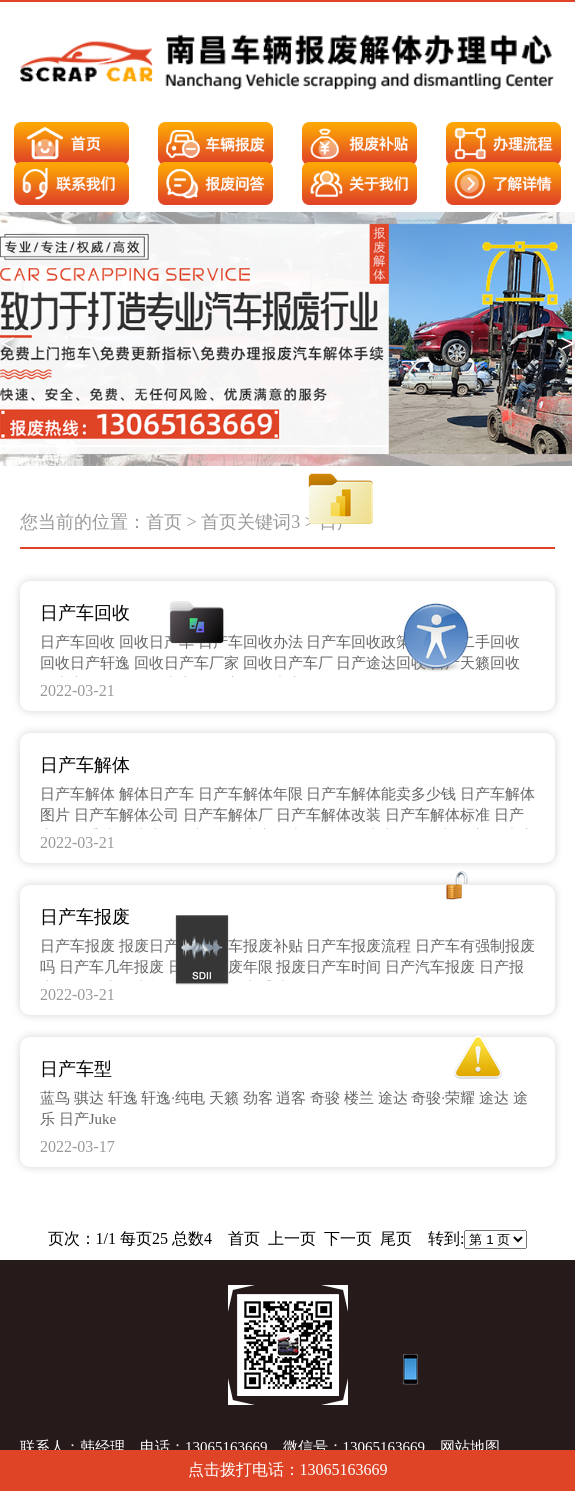 Image resolution: width=575 pixels, height=1491 pixels. What do you see at coordinates (196, 623) in the screenshot?
I see `open folder containing JetBrains Code With Me projects` at bounding box center [196, 623].